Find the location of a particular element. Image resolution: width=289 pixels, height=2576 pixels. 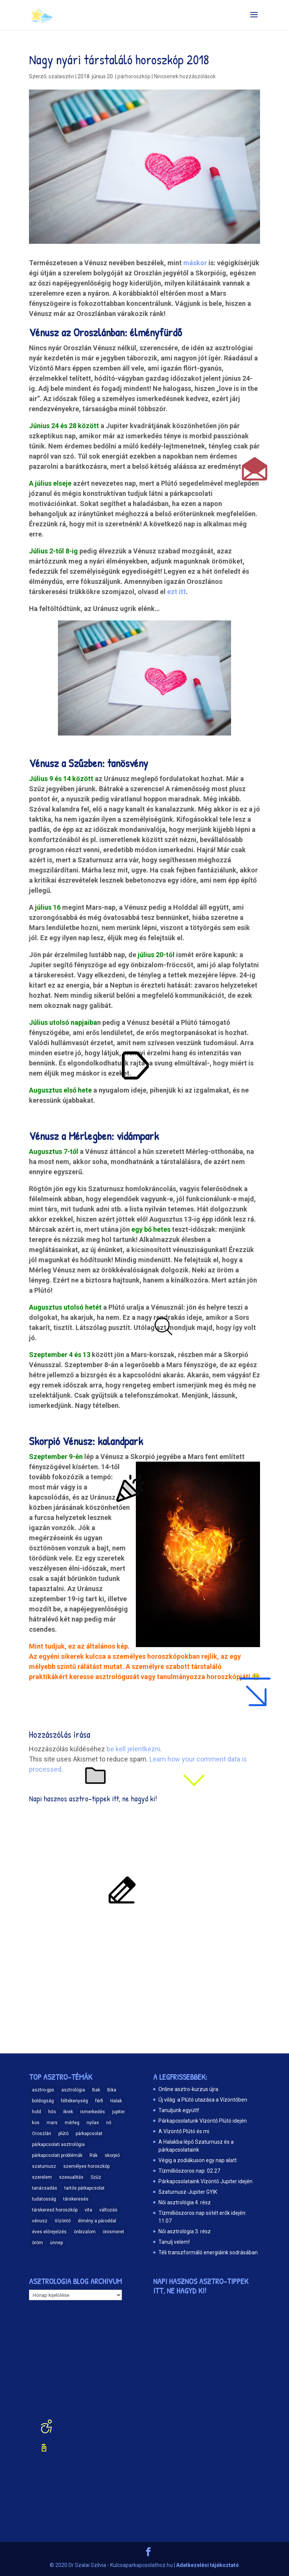

move item to bottom-right corner is located at coordinates (255, 1693).